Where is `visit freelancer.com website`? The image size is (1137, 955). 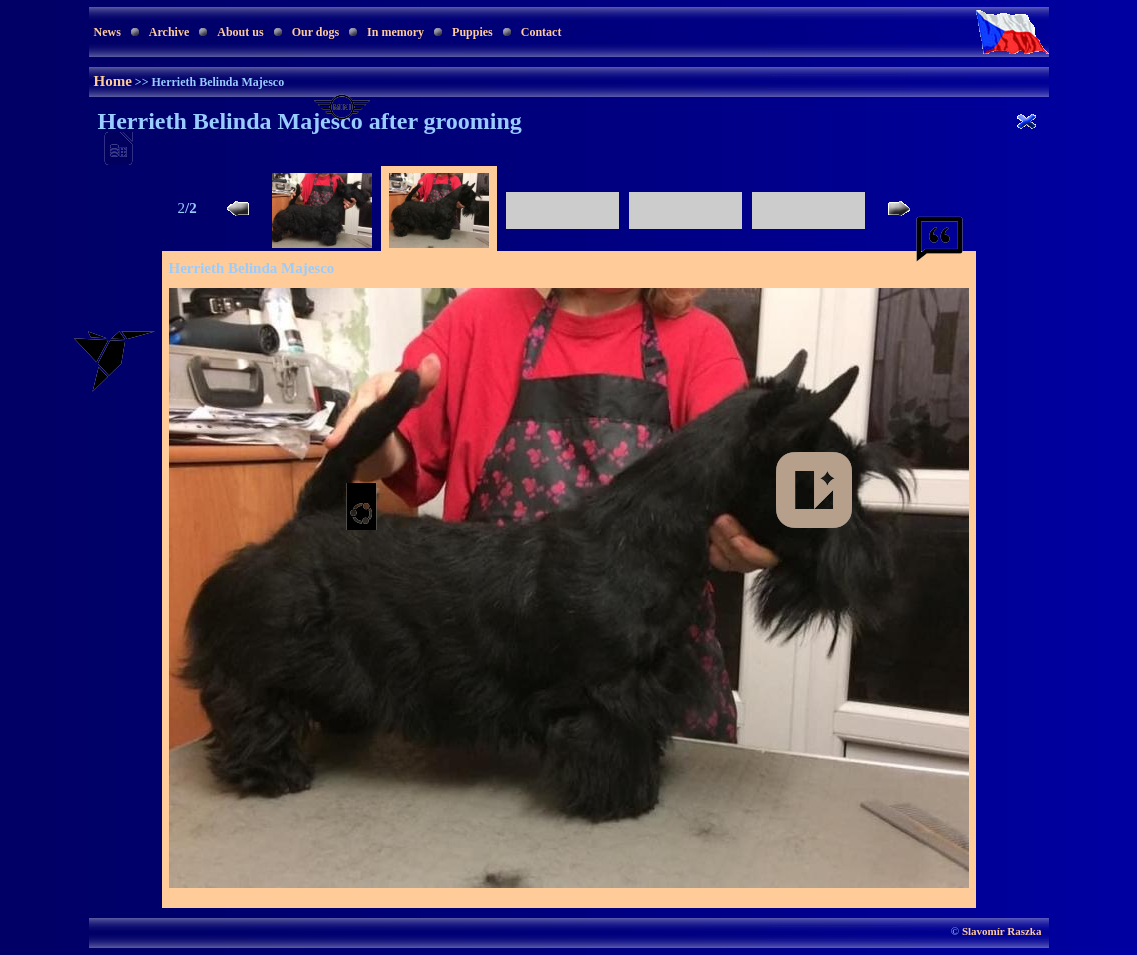 visit freelancer.com website is located at coordinates (114, 361).